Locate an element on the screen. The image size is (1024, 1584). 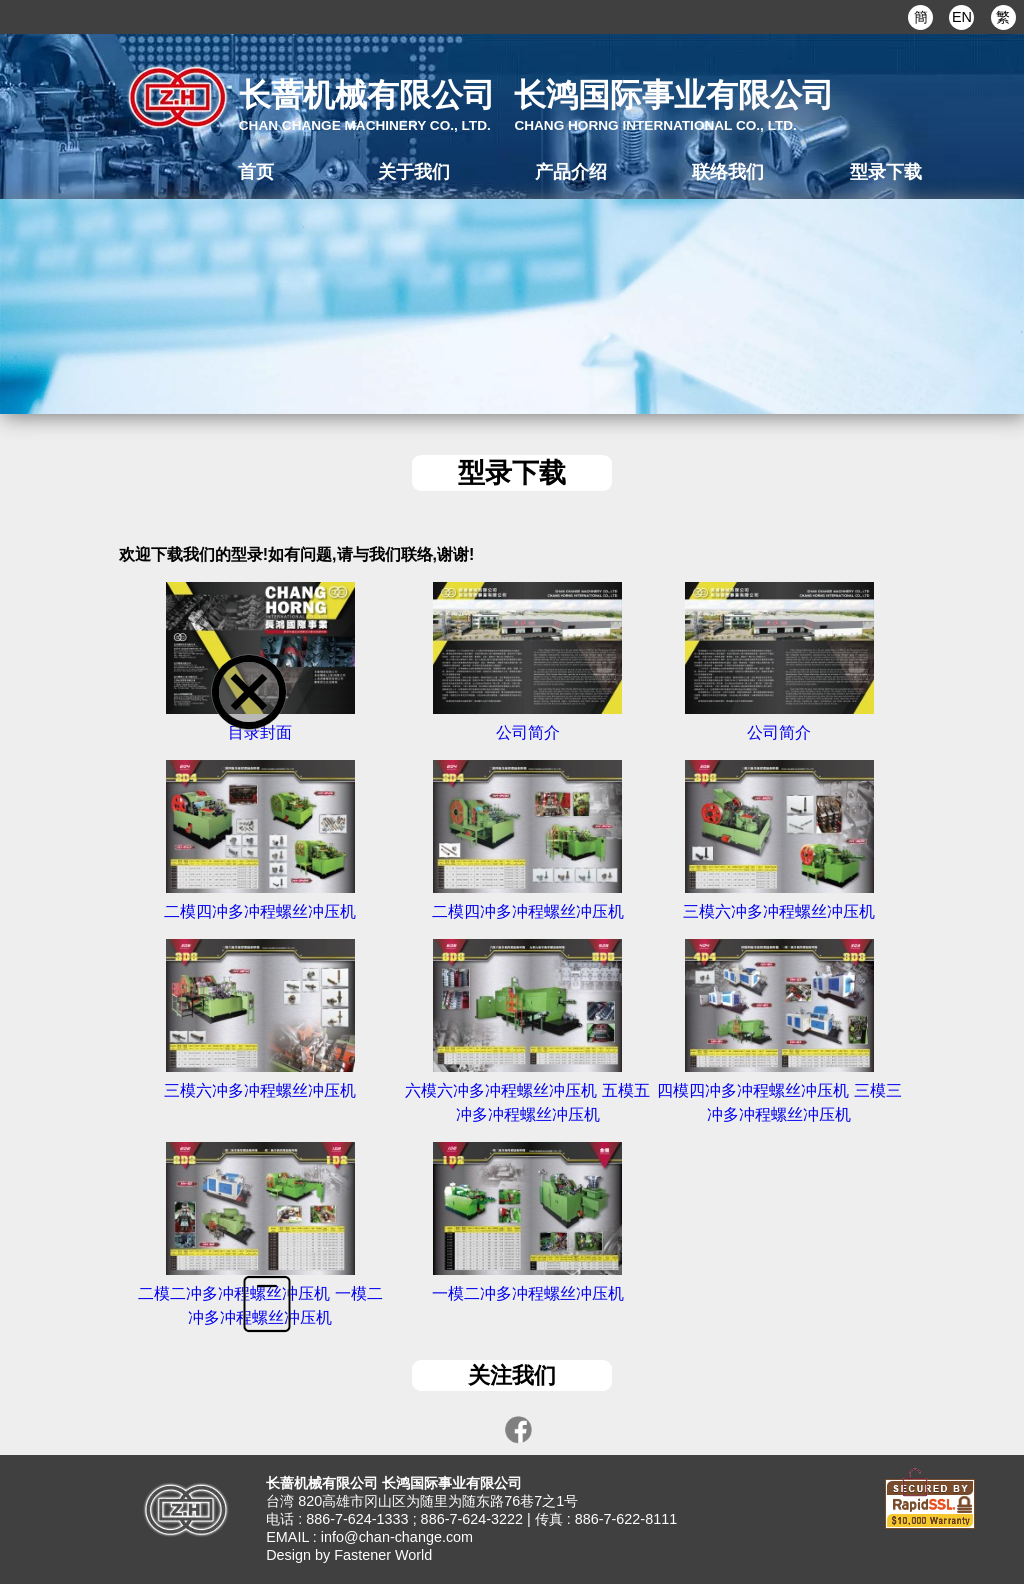
cancel or close the current action is located at coordinates (249, 692).